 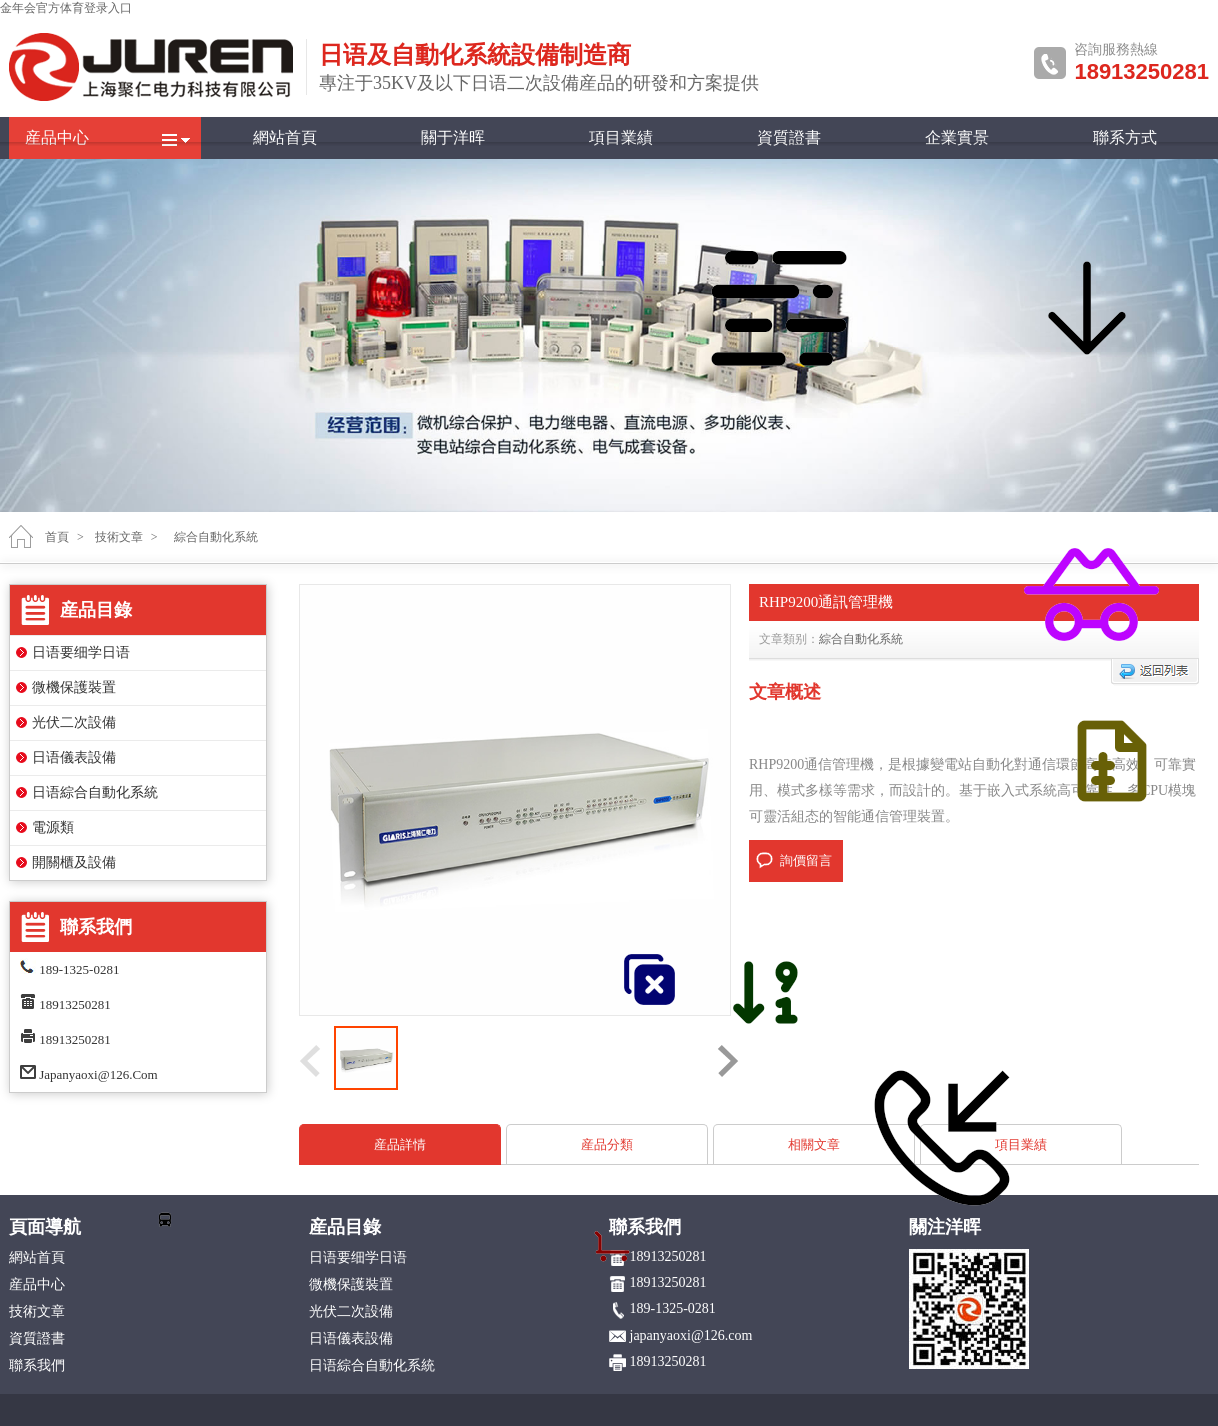 I want to click on indicates misty or foggy weather conditions, so click(x=779, y=305).